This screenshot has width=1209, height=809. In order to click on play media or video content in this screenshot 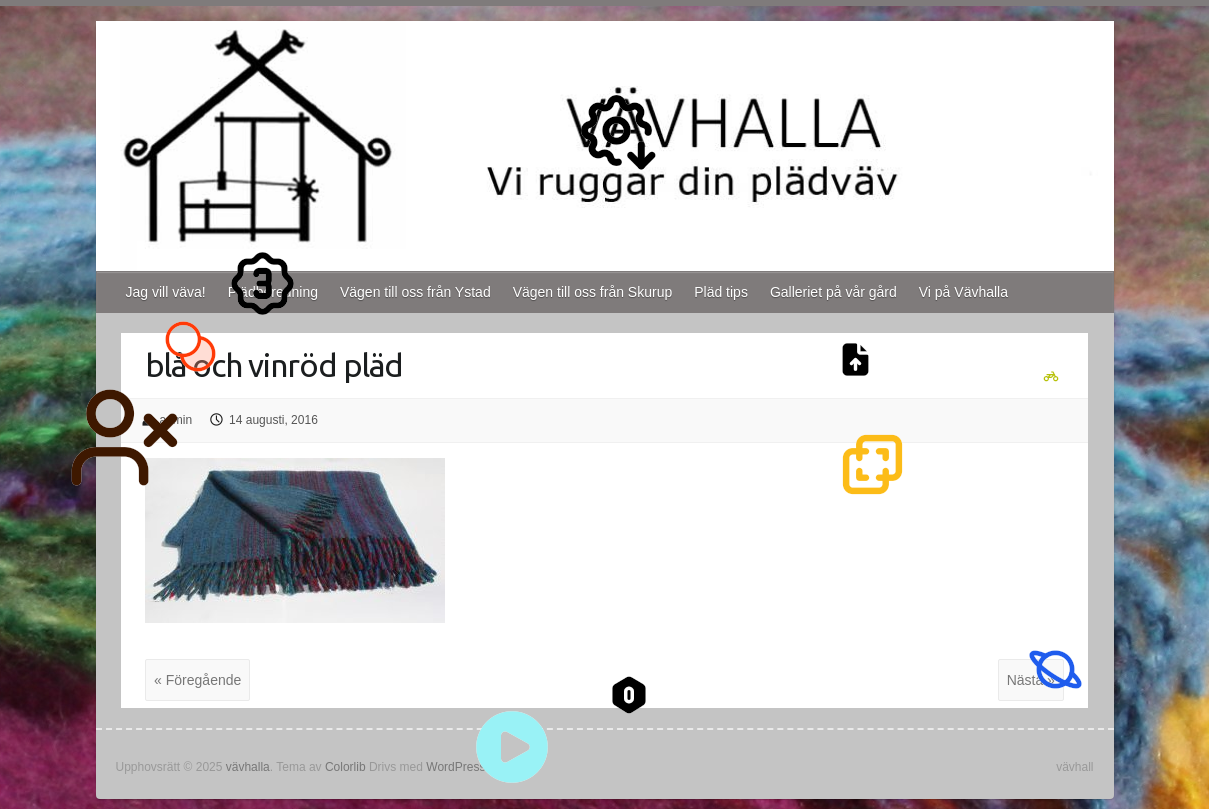, I will do `click(512, 747)`.